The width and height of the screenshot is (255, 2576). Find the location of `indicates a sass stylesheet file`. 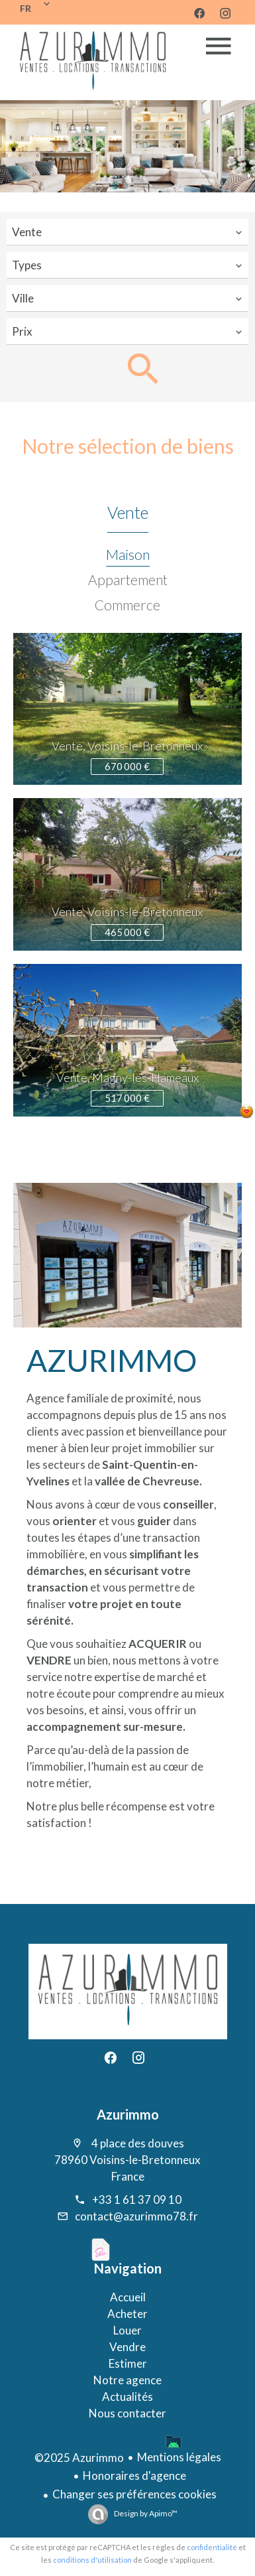

indicates a sass stylesheet file is located at coordinates (101, 2250).